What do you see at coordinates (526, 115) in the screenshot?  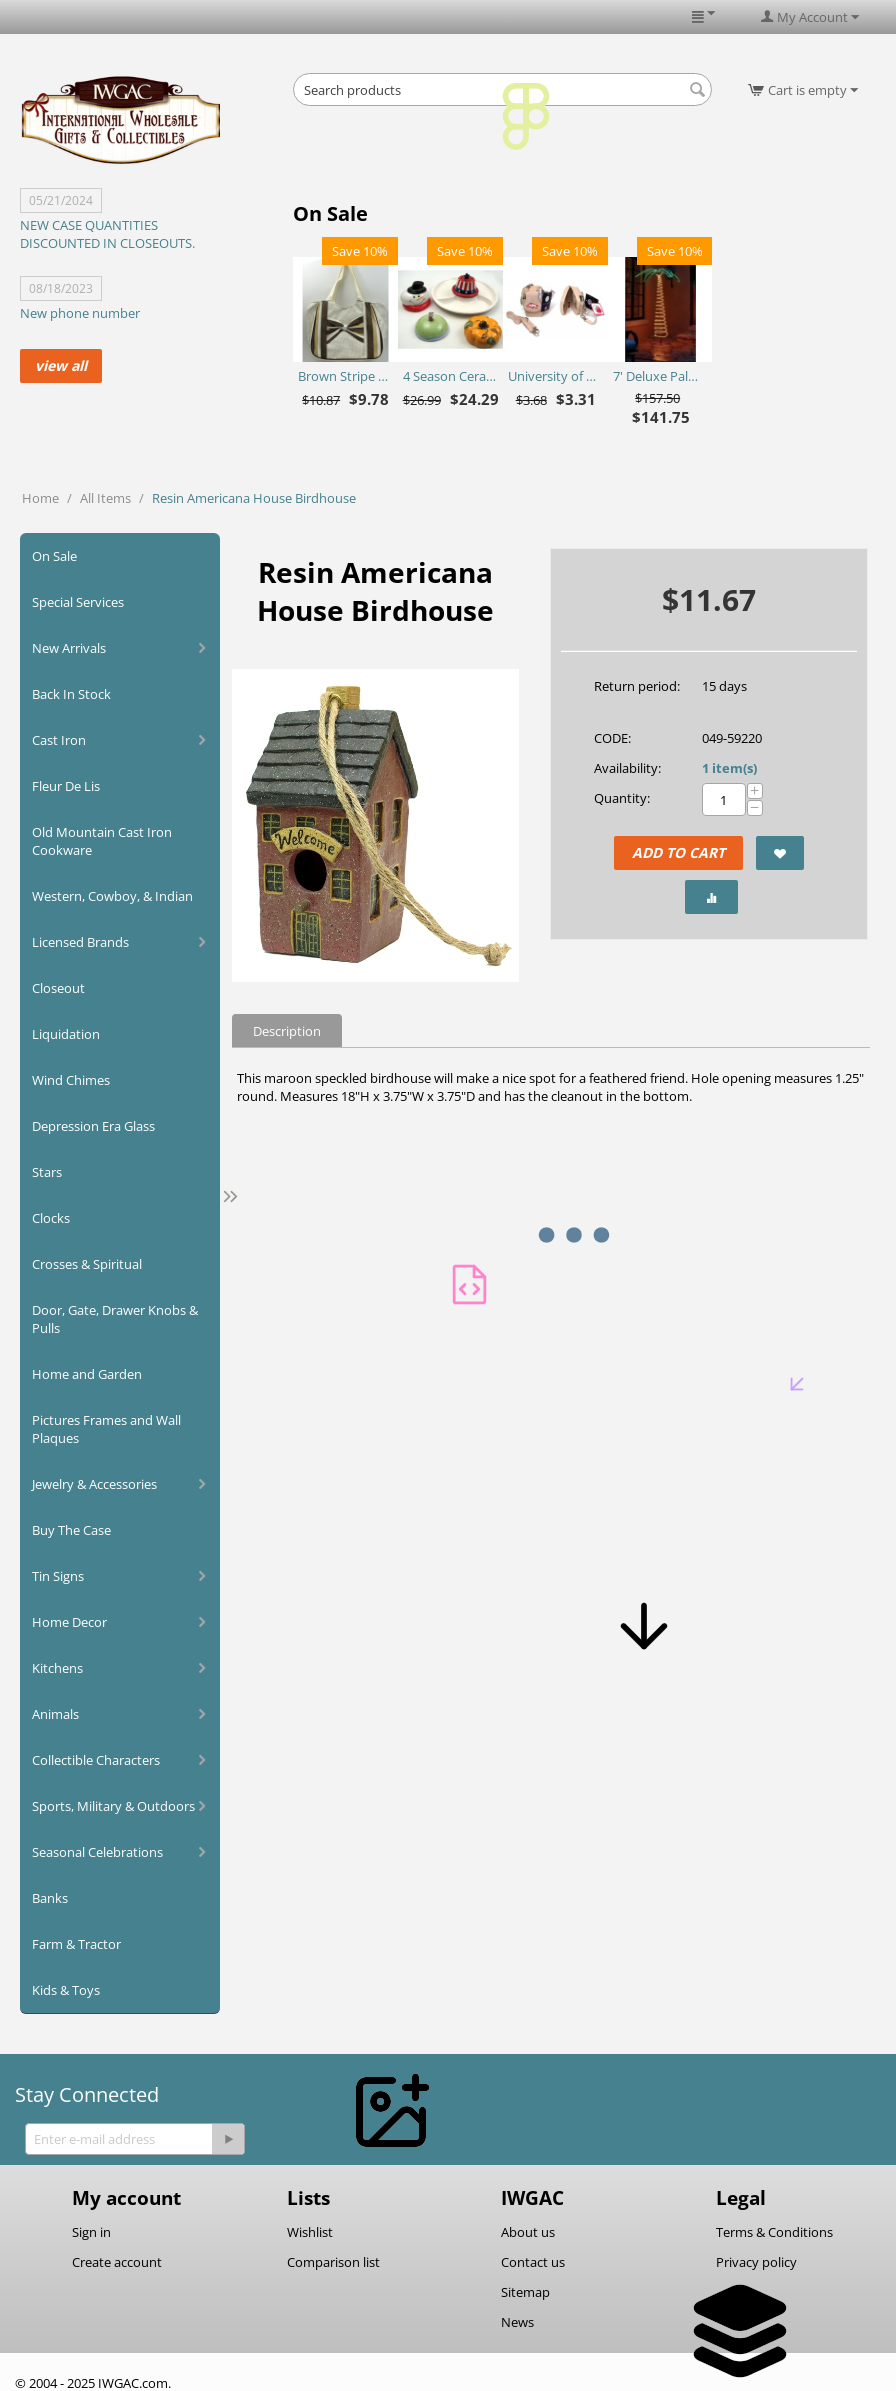 I see `open figma design tool` at bounding box center [526, 115].